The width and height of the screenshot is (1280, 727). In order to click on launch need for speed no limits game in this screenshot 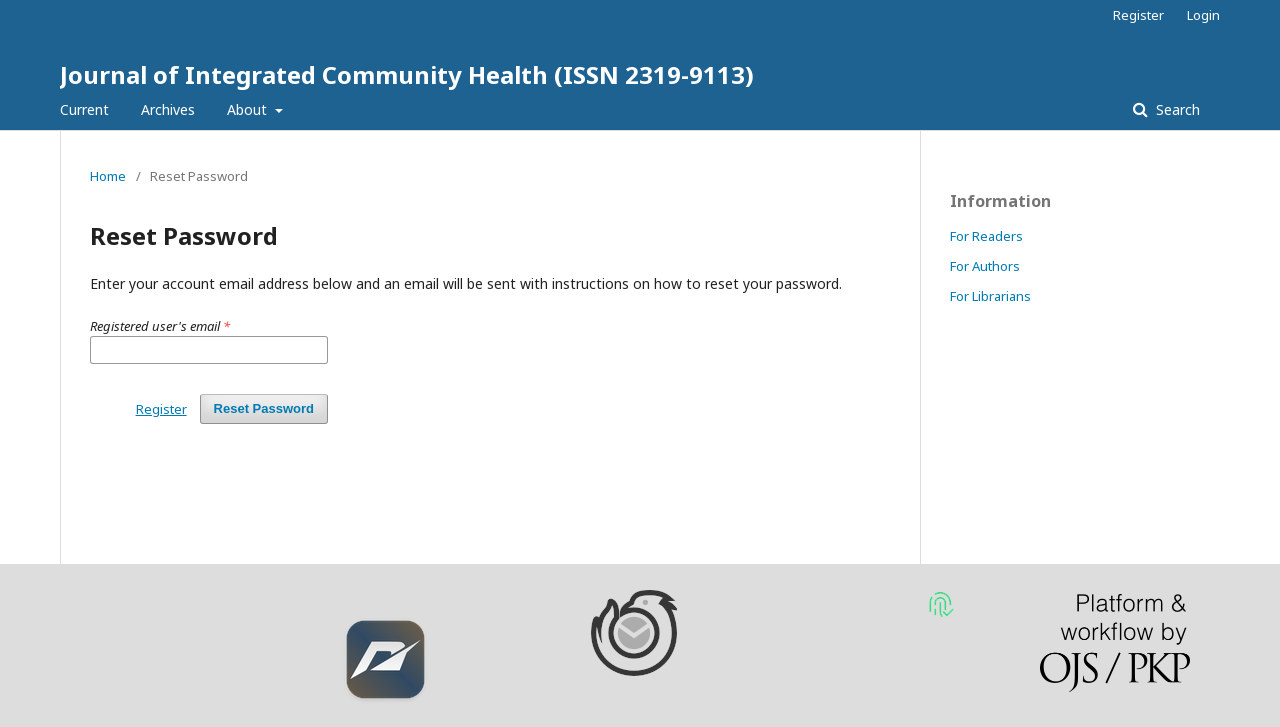, I will do `click(385, 659)`.